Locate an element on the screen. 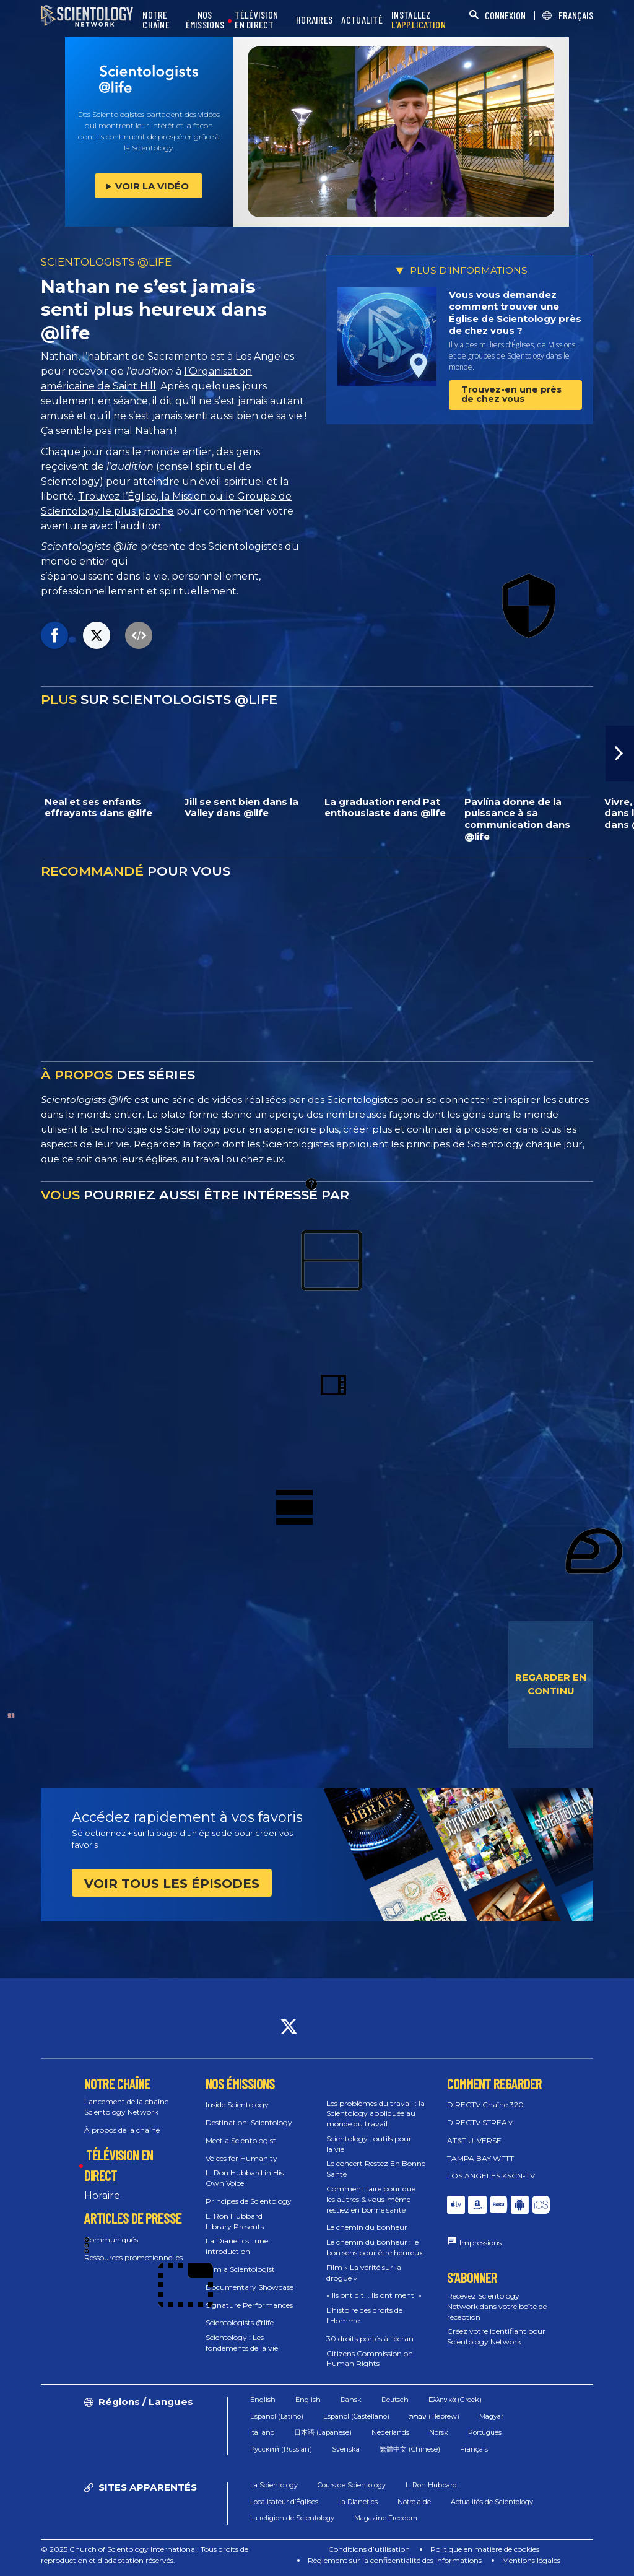 Image resolution: width=634 pixels, height=2576 pixels. toggle sidebar panel visibility is located at coordinates (333, 1385).